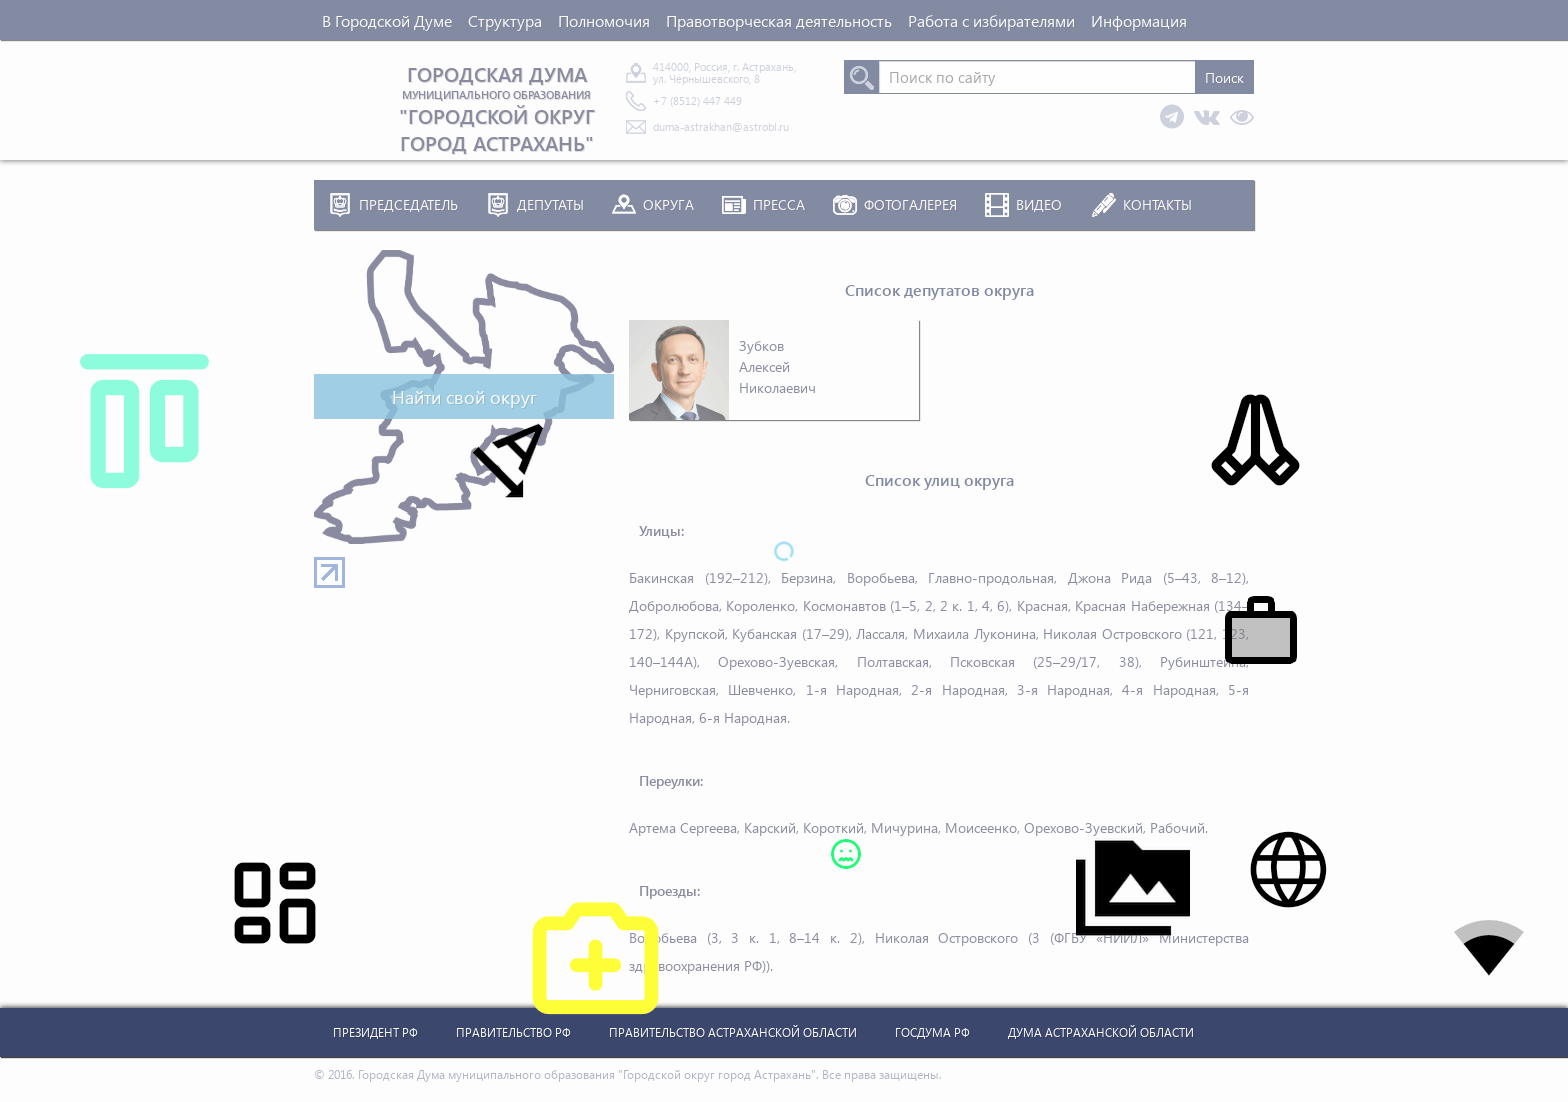  What do you see at coordinates (144, 418) in the screenshot?
I see `align selected elements to the top` at bounding box center [144, 418].